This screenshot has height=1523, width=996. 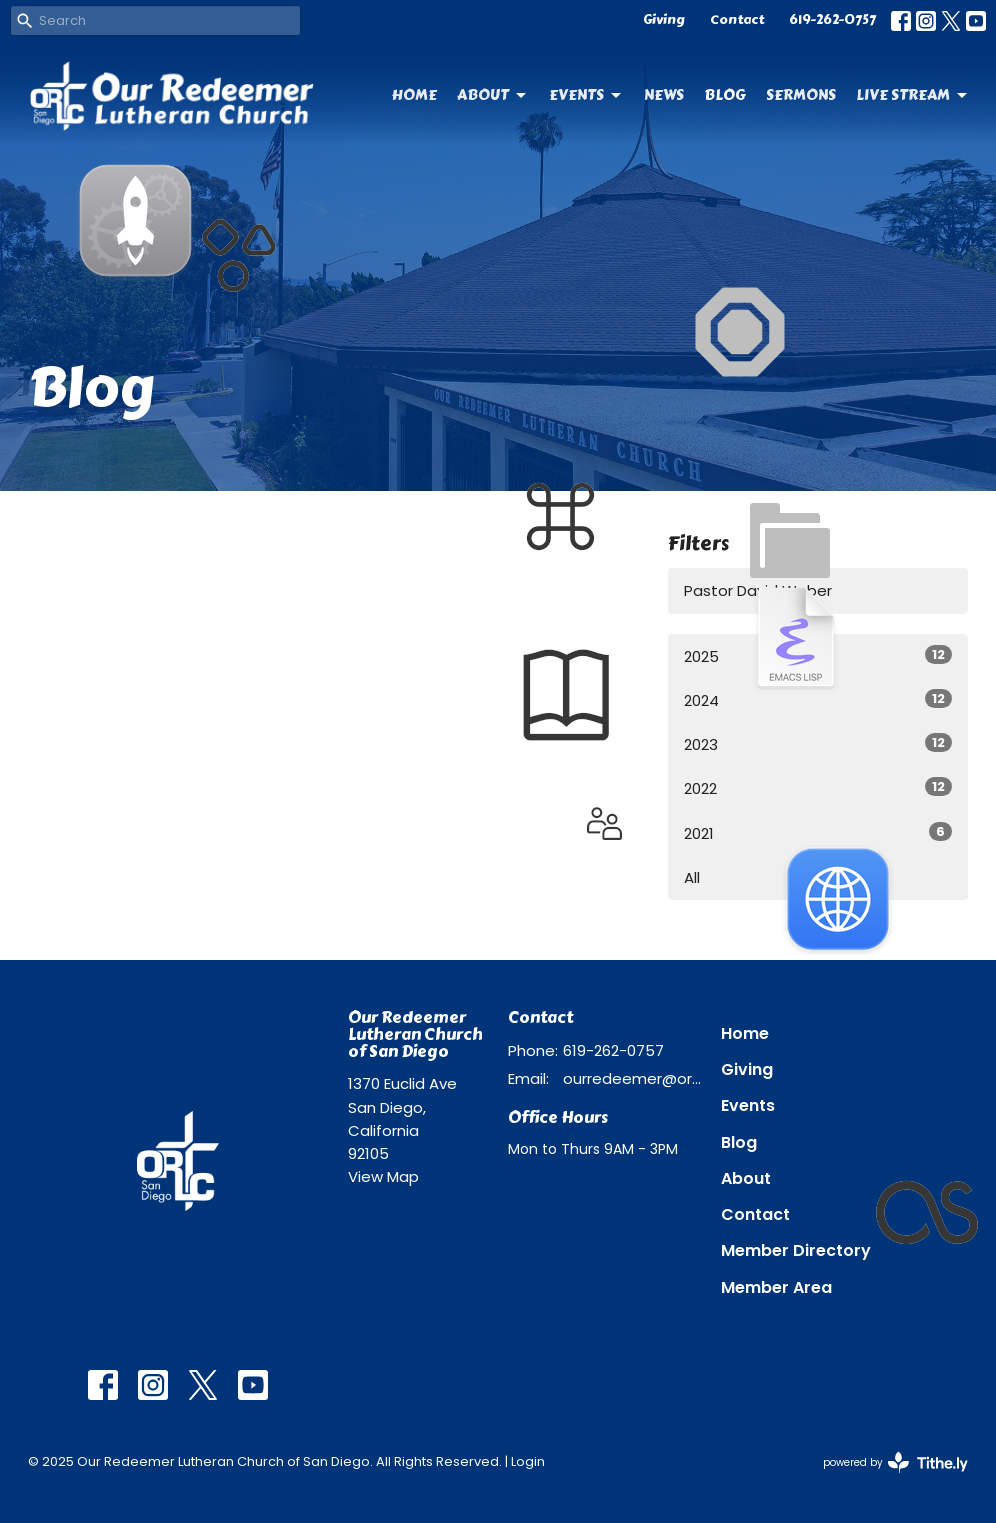 What do you see at coordinates (740, 332) in the screenshot?
I see `stop a running process or task` at bounding box center [740, 332].